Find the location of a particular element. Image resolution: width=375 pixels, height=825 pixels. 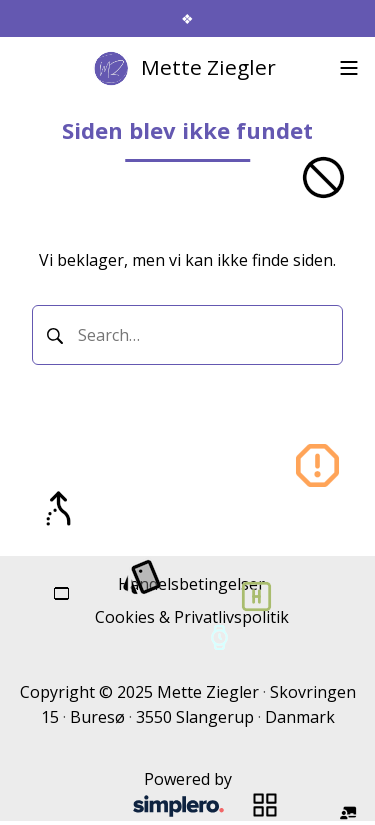

merge content from right side is located at coordinates (58, 508).